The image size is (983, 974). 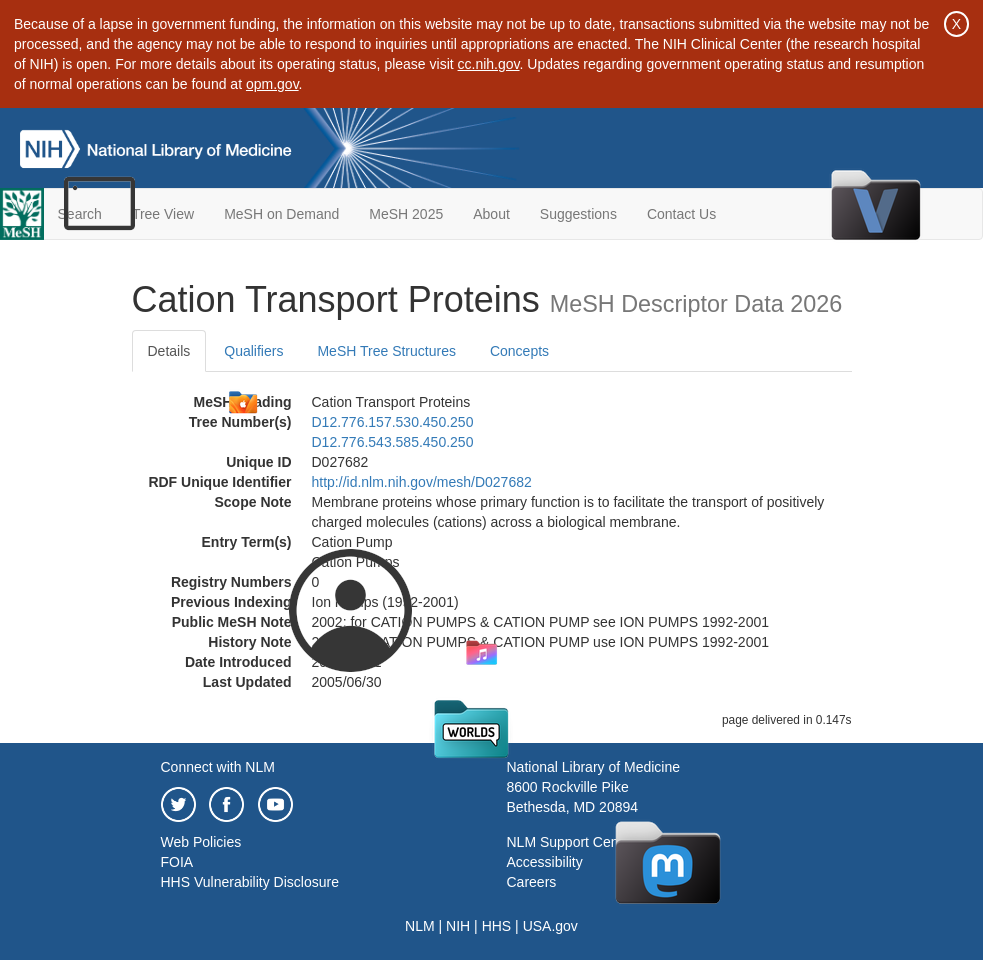 I want to click on indicates tablet device connected, so click(x=99, y=203).